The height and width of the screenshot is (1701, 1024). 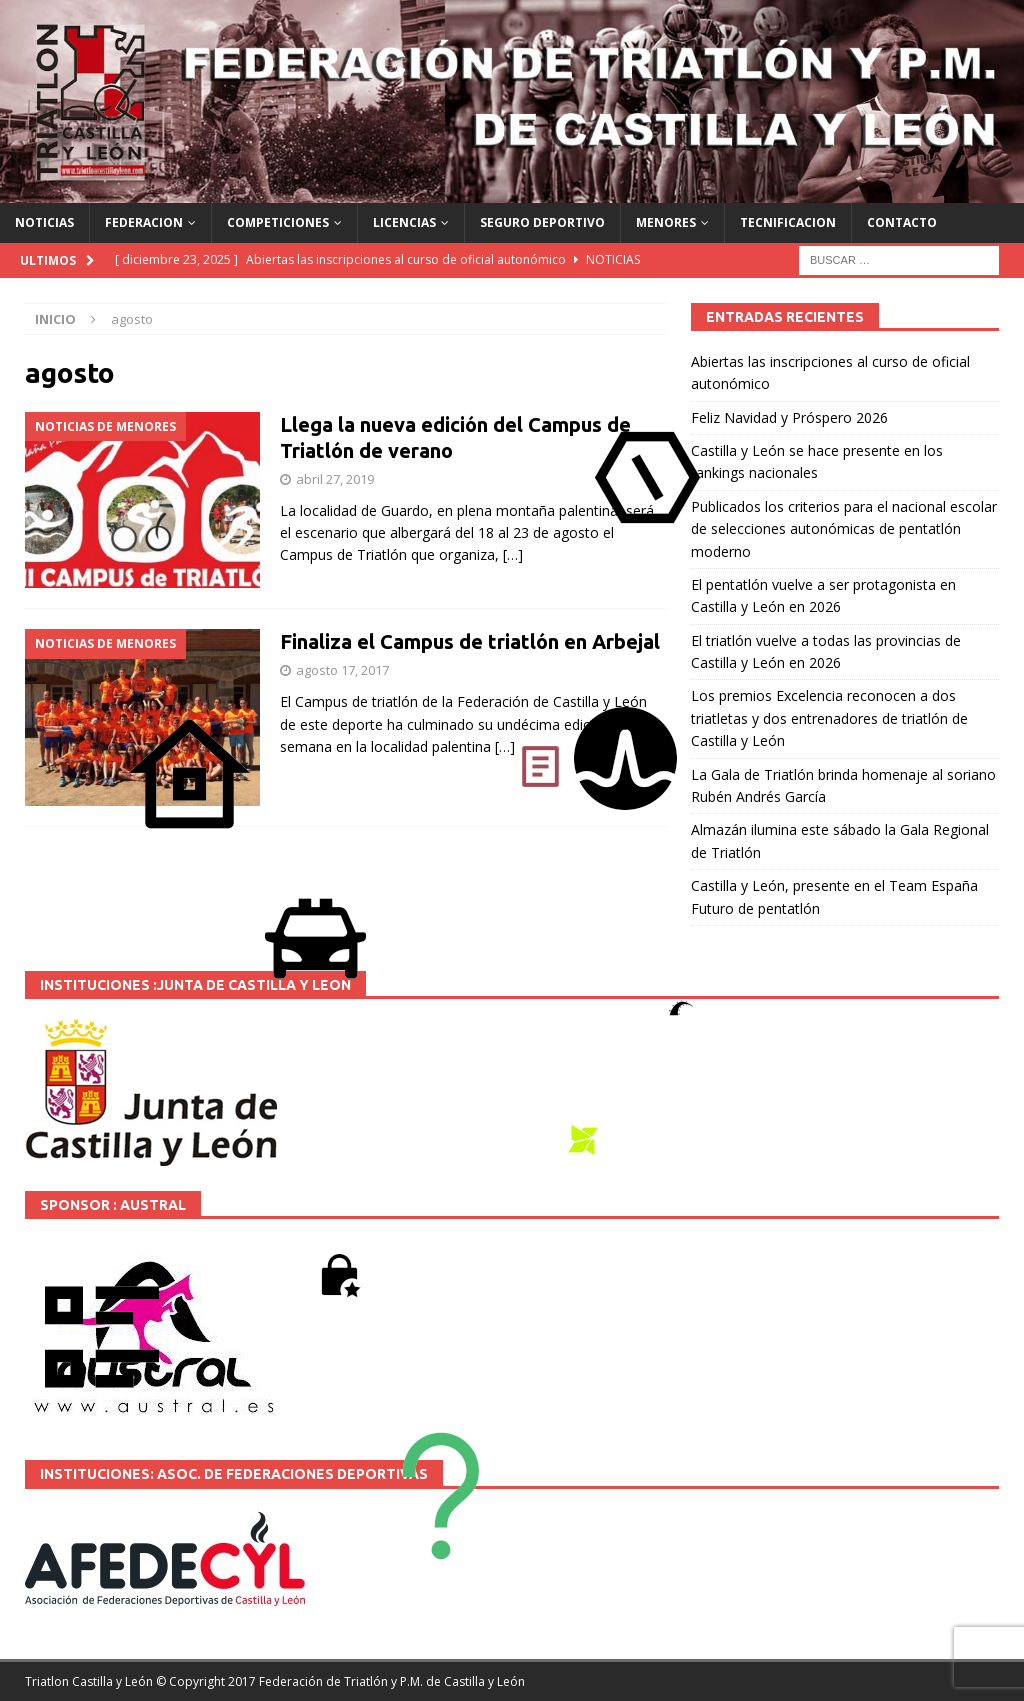 I want to click on view document list, so click(x=540, y=766).